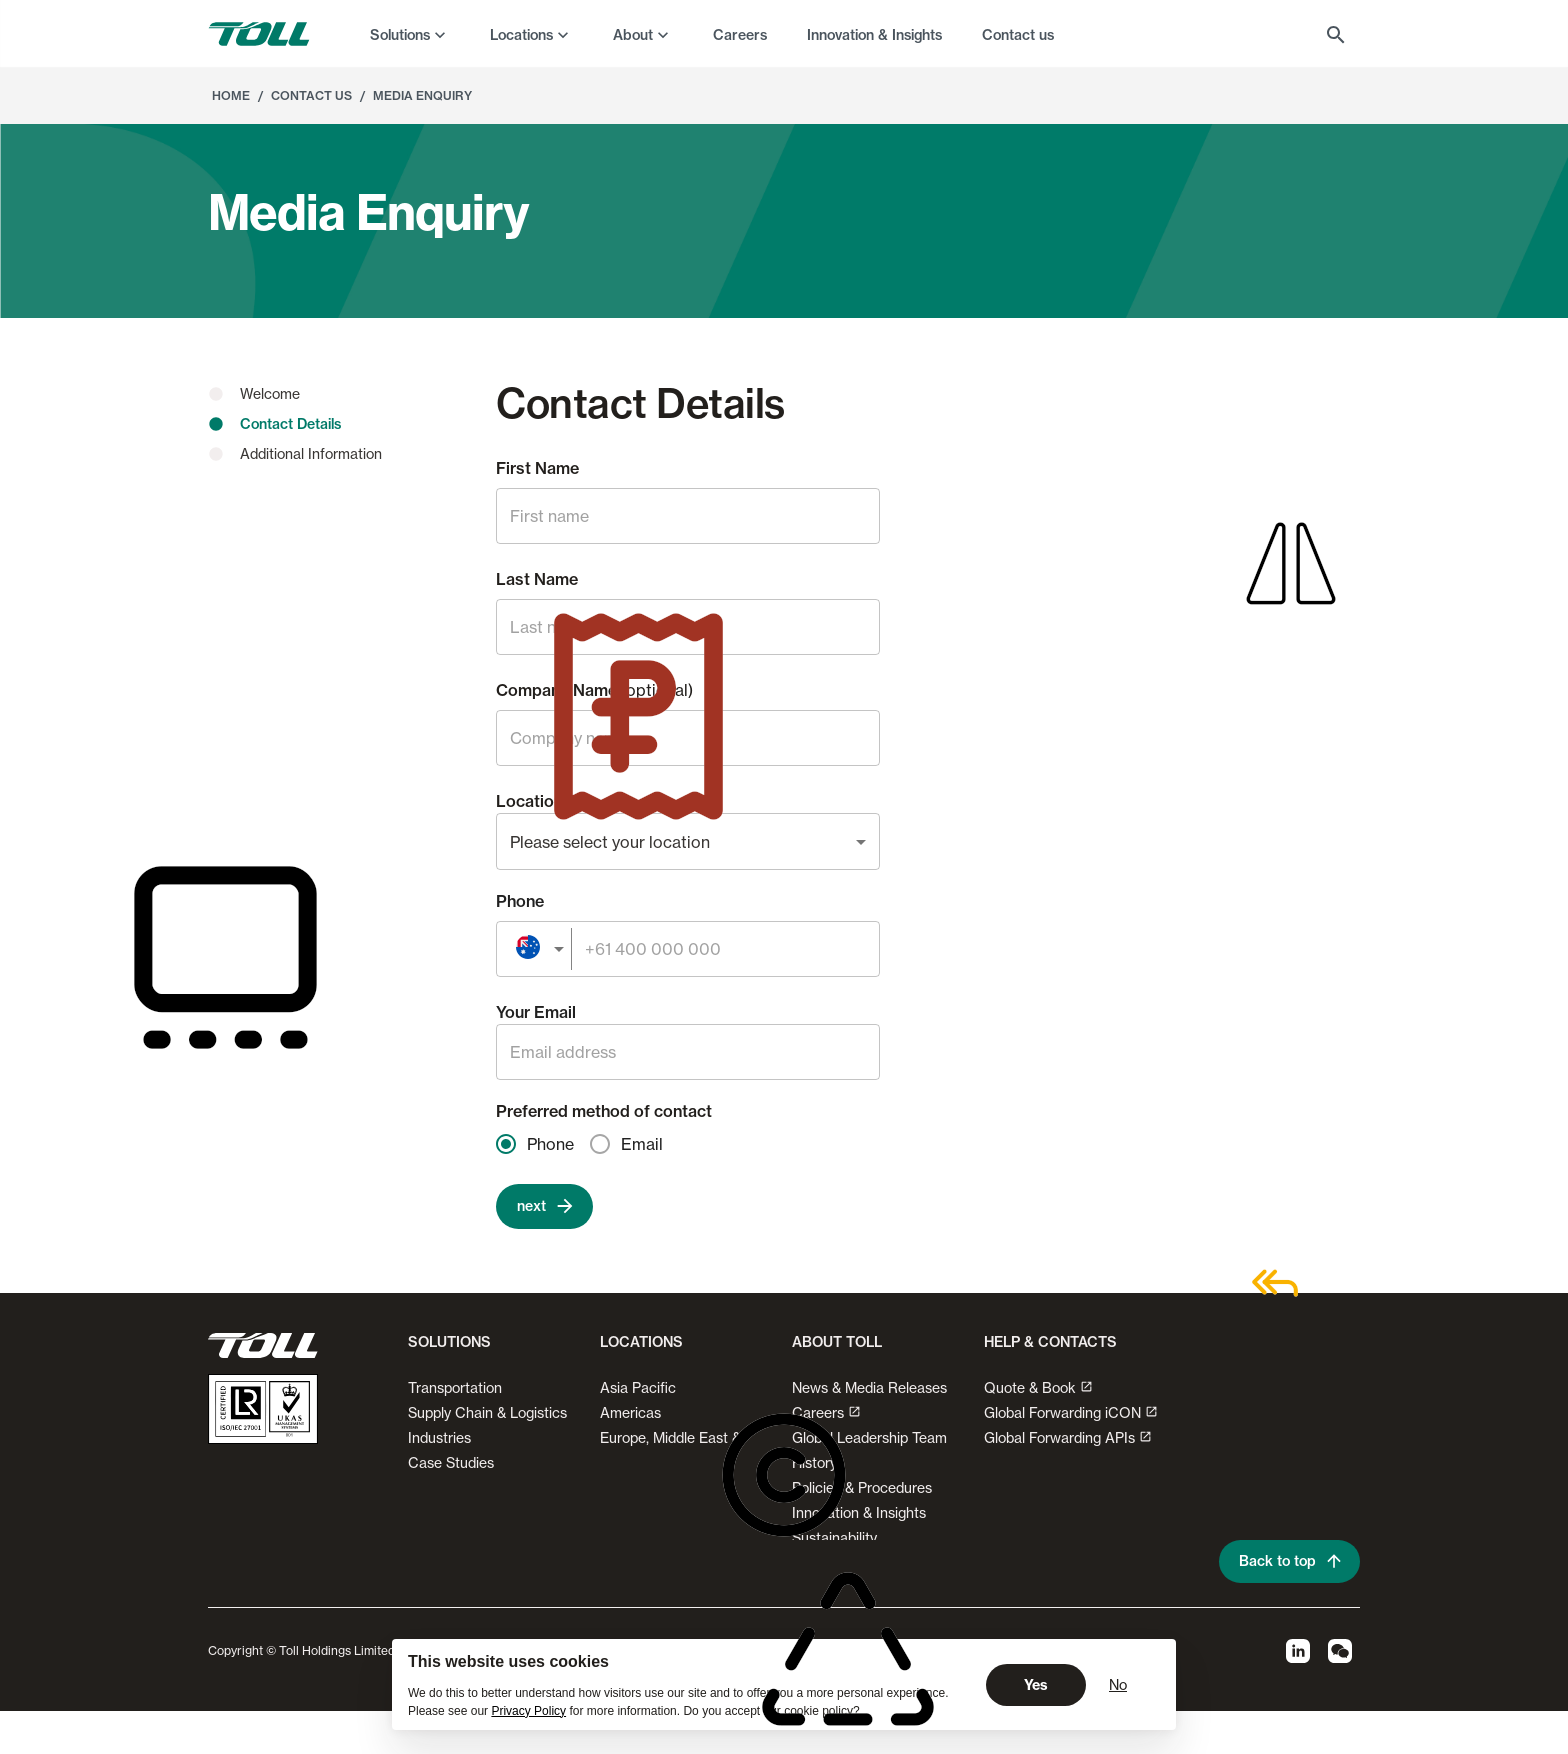  I want to click on indicates a draft or incomplete state, so click(848, 1652).